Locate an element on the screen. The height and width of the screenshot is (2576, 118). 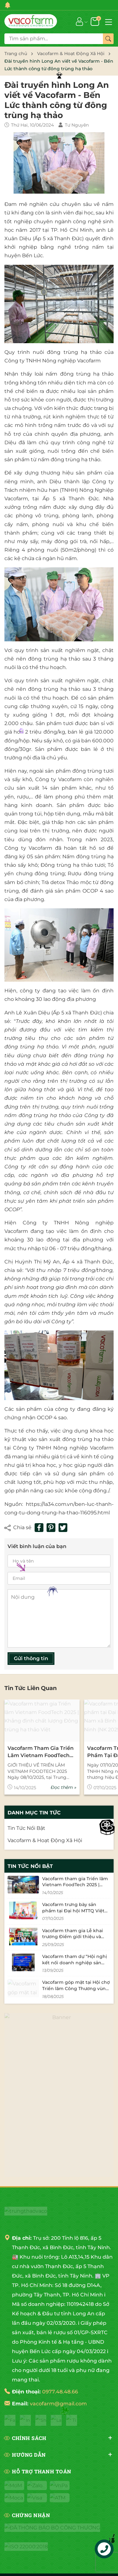
access sci-fi or space-themed games is located at coordinates (59, 75).